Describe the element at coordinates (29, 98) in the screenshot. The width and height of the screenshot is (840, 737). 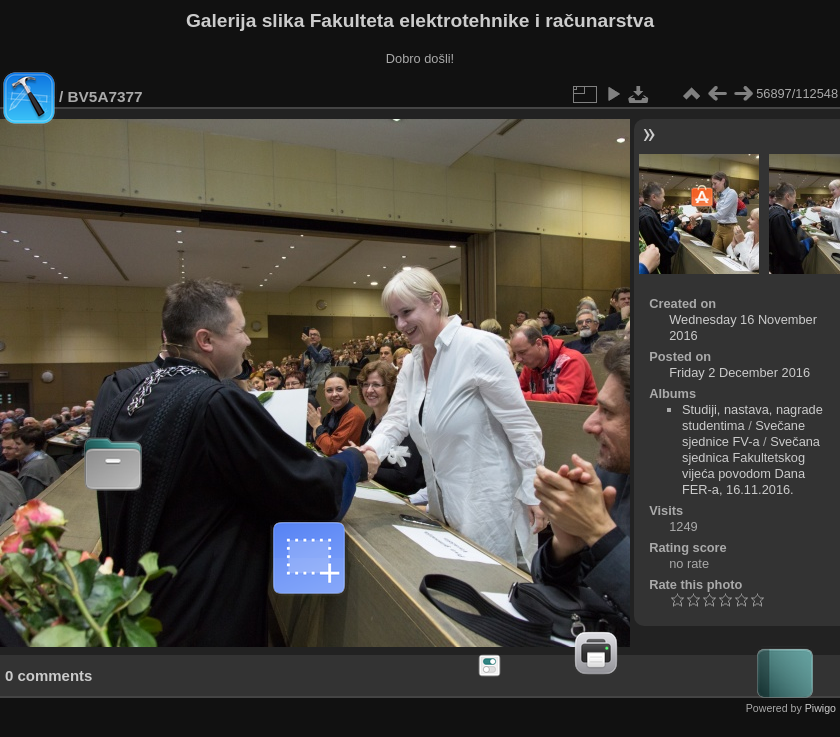
I see `open jockey media player app` at that location.